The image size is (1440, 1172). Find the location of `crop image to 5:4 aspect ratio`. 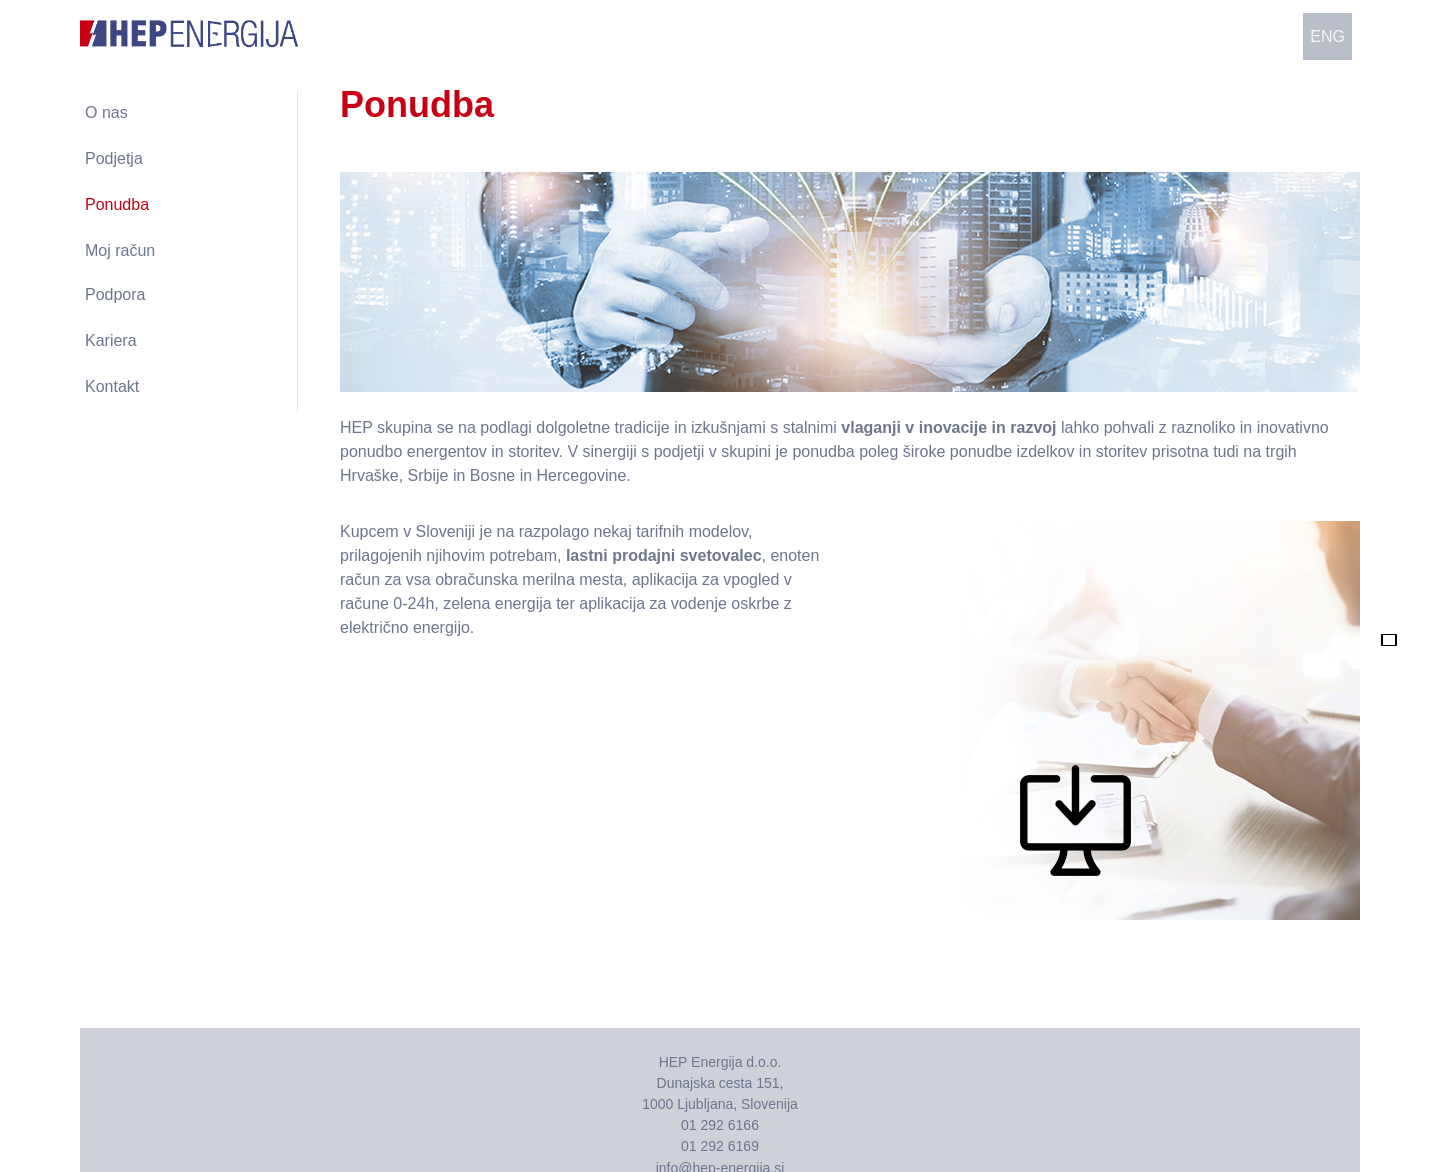

crop image to 5:4 aspect ratio is located at coordinates (1389, 640).